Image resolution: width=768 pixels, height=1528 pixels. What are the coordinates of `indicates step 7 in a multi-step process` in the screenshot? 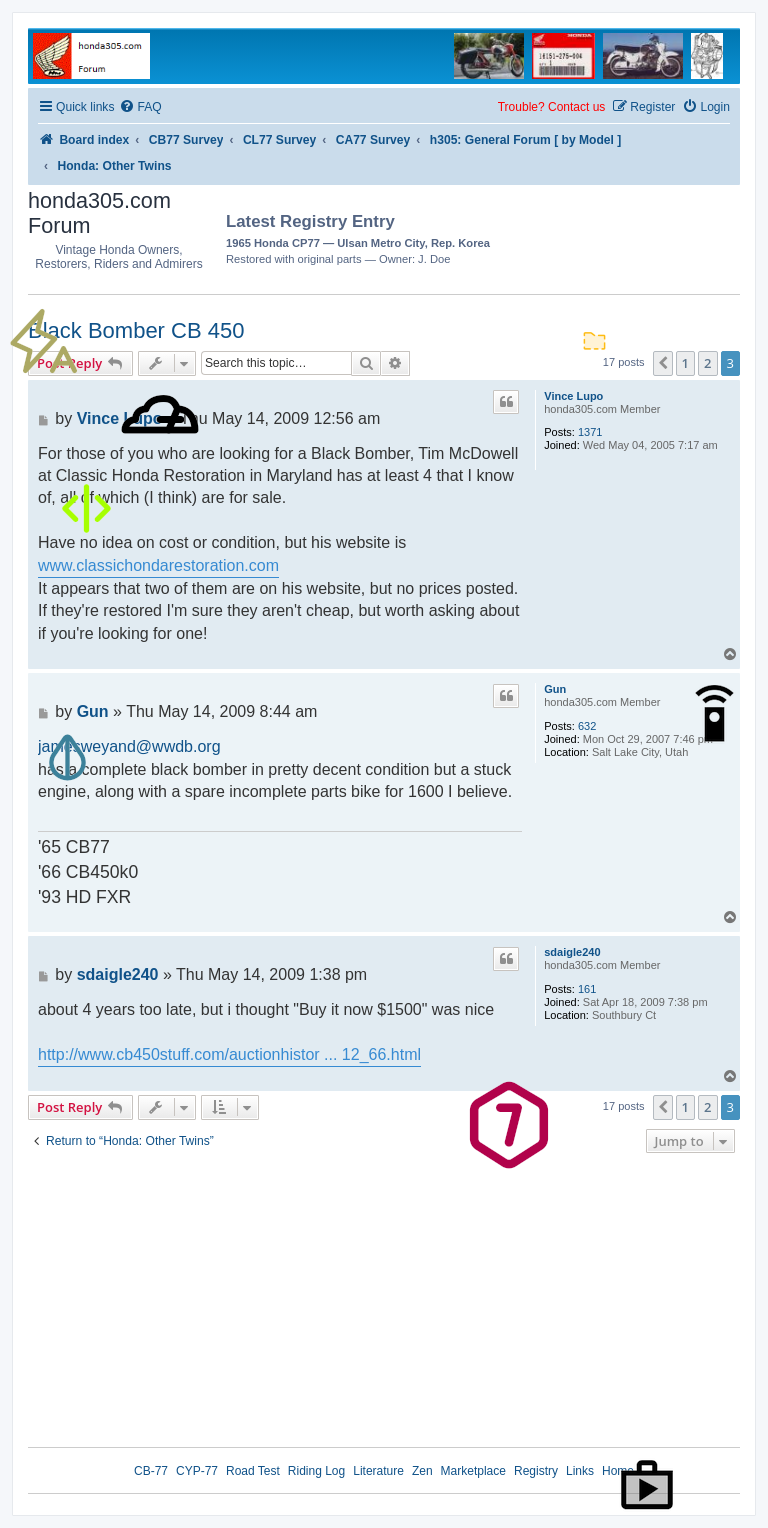 It's located at (509, 1125).